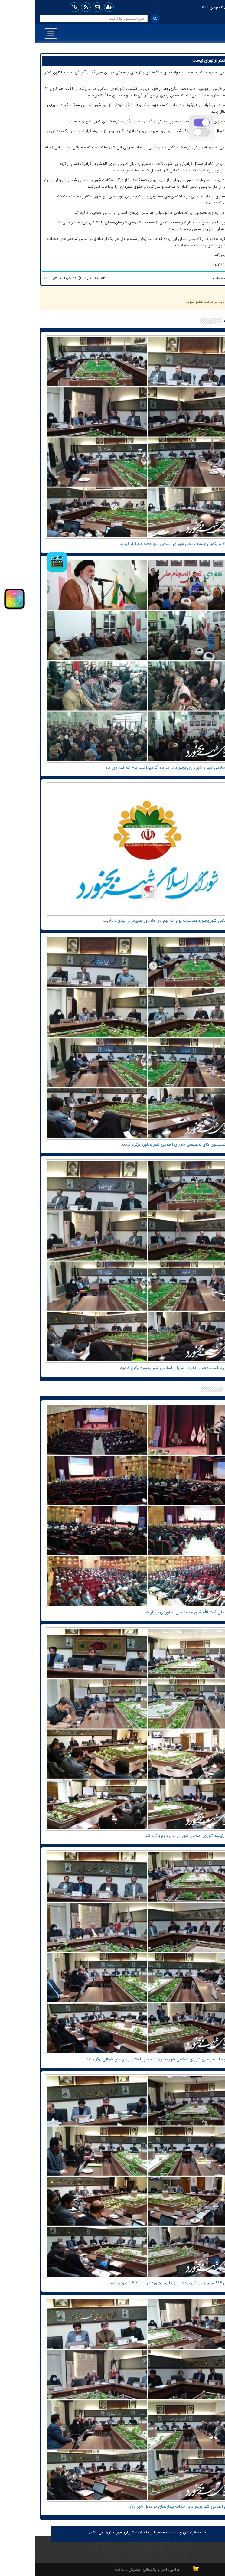 Image resolution: width=225 pixels, height=2576 pixels. I want to click on open losslesscut video editing app, so click(57, 562).